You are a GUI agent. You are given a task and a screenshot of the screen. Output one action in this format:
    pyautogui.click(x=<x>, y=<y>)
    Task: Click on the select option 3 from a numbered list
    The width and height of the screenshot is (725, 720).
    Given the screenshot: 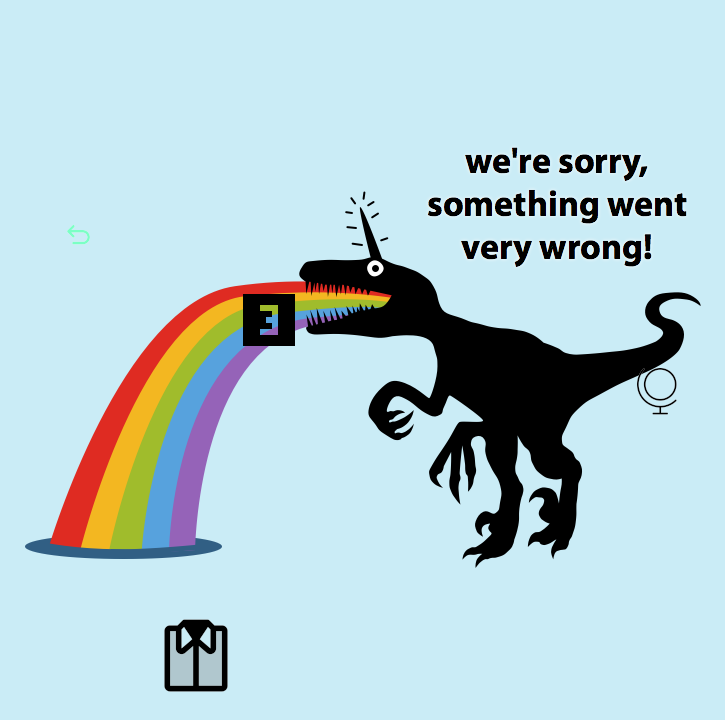 What is the action you would take?
    pyautogui.click(x=269, y=320)
    